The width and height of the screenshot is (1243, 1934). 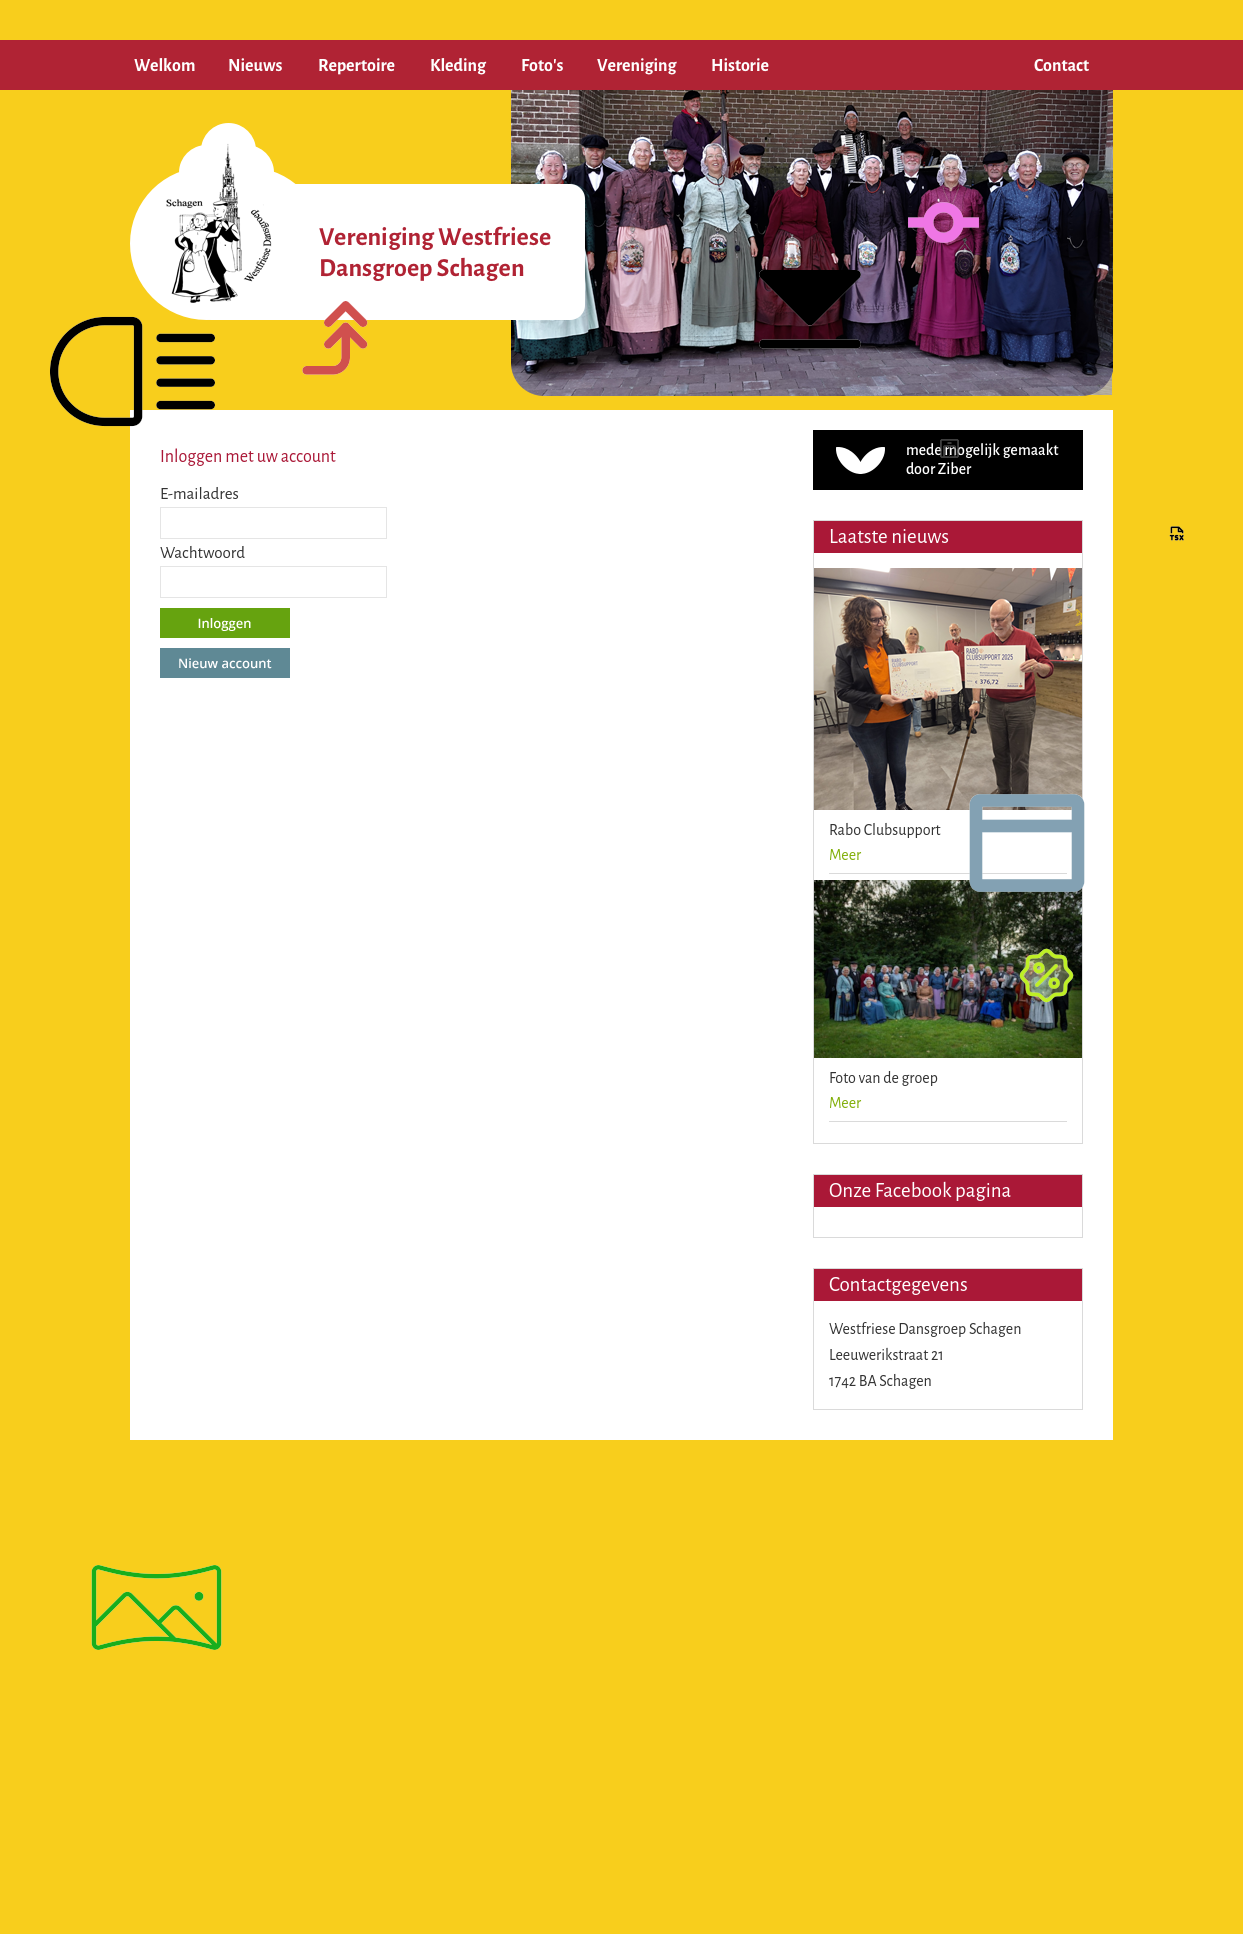 What do you see at coordinates (1027, 843) in the screenshot?
I see `open web browser` at bounding box center [1027, 843].